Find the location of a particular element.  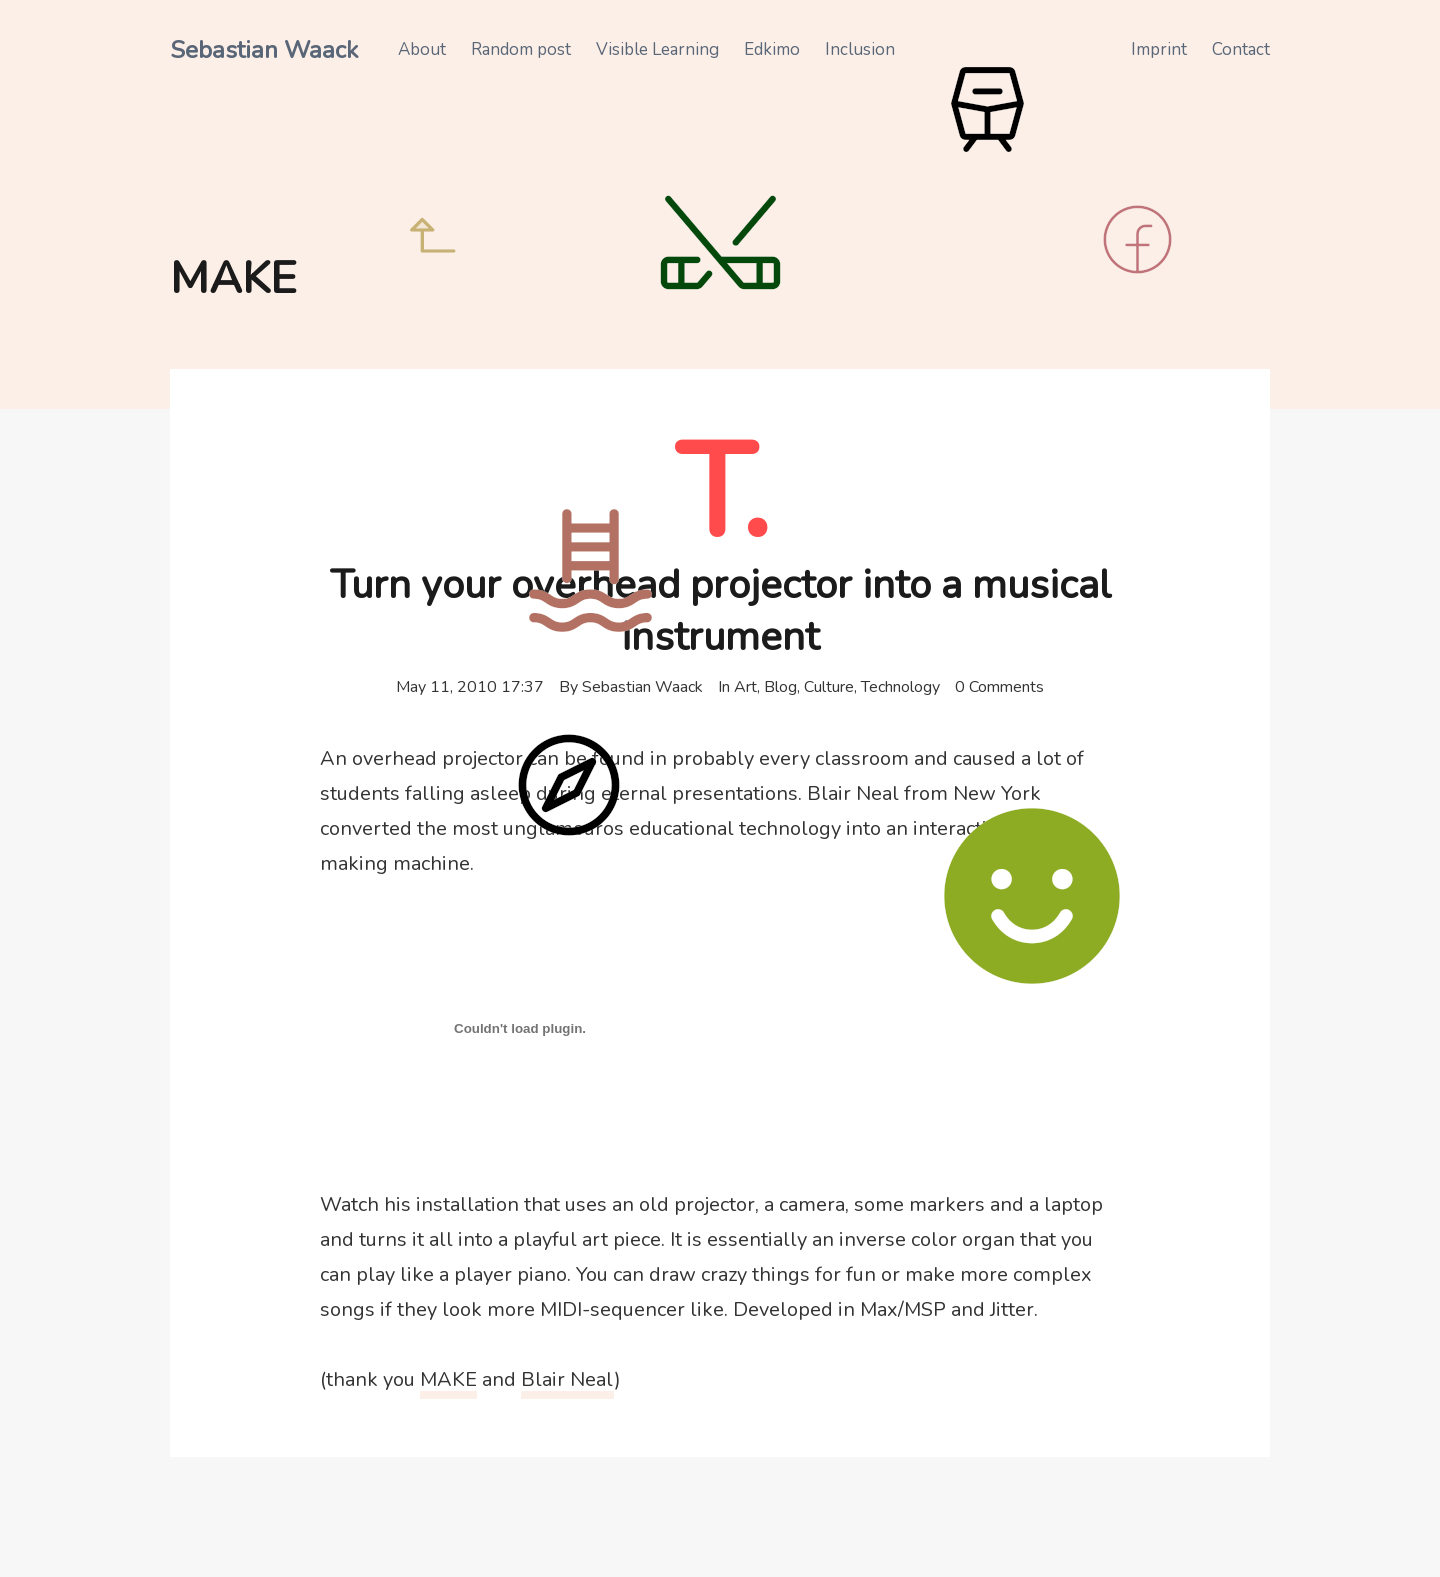

view regional train schedules is located at coordinates (987, 106).